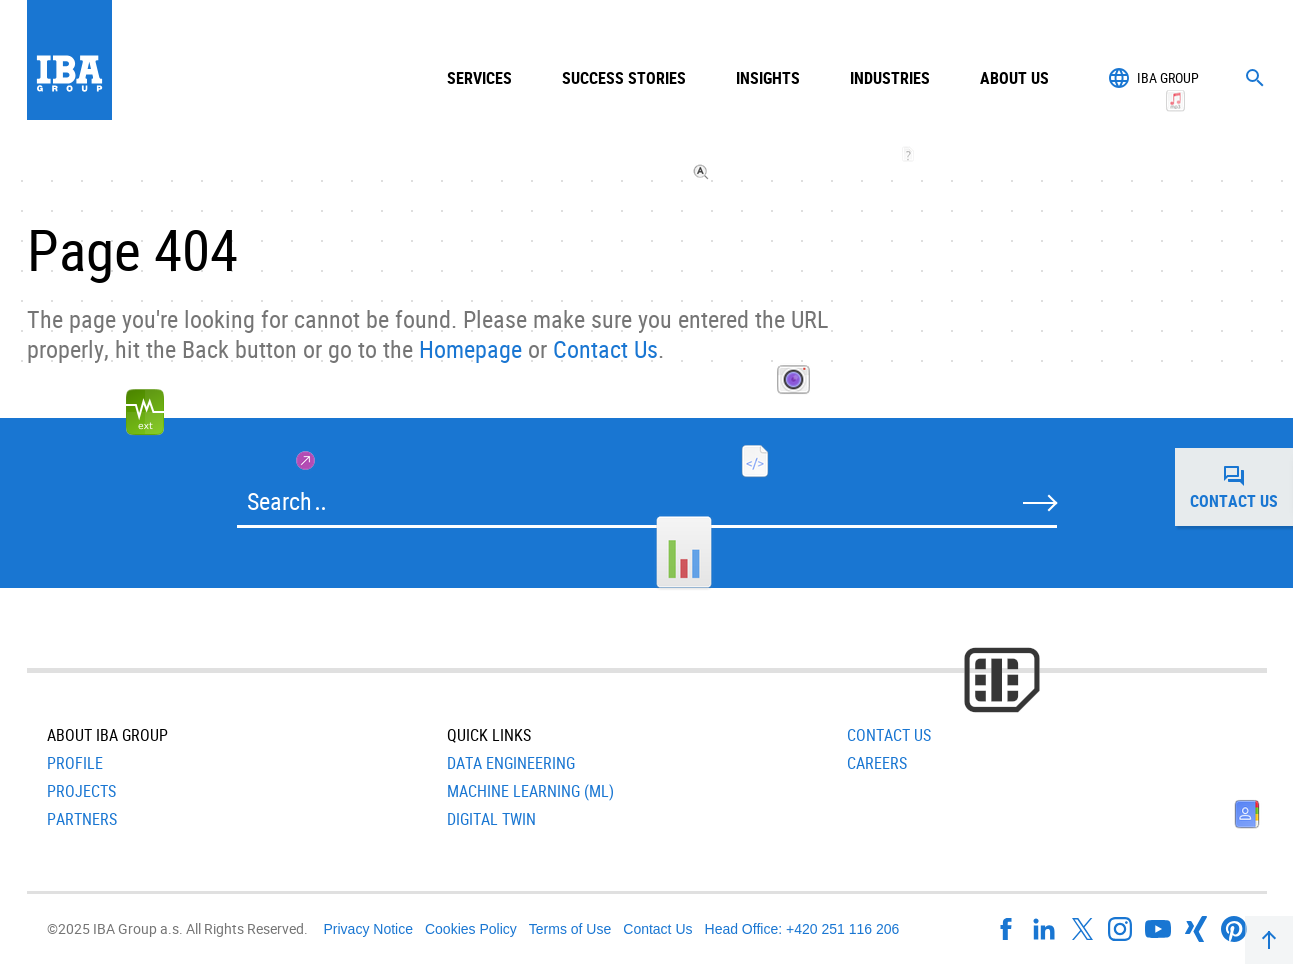  What do you see at coordinates (755, 461) in the screenshot?
I see `an HTML or web page file` at bounding box center [755, 461].